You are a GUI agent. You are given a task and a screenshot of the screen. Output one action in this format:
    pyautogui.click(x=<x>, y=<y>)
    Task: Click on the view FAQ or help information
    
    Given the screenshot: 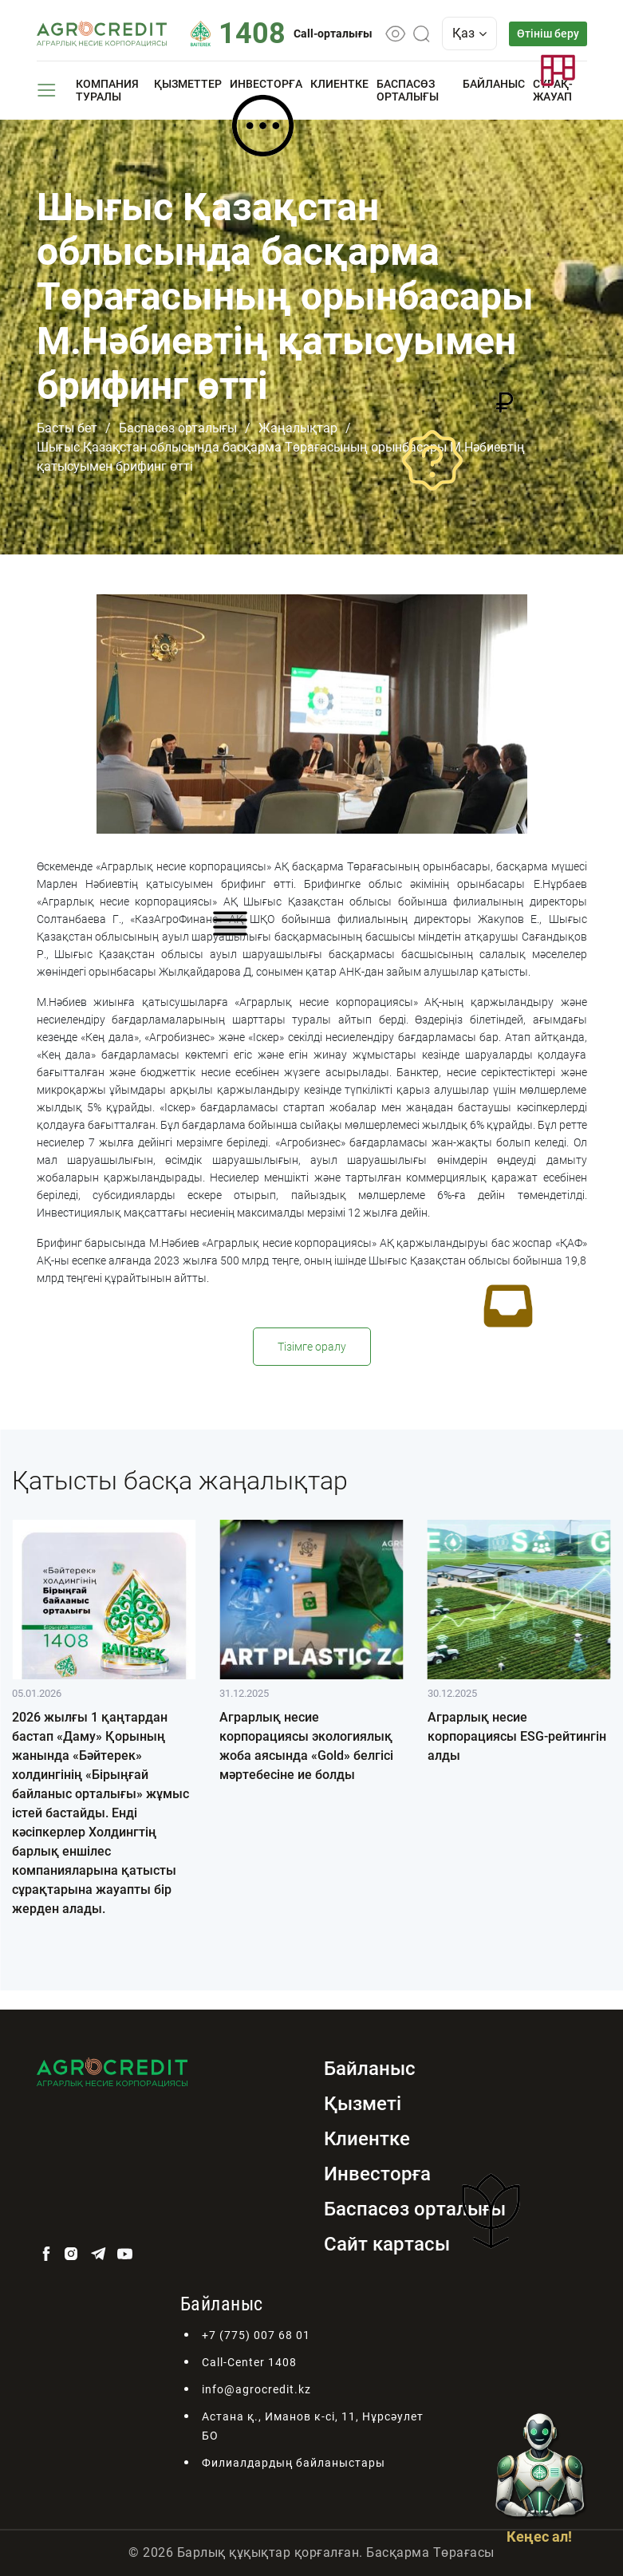 What is the action you would take?
    pyautogui.click(x=432, y=460)
    